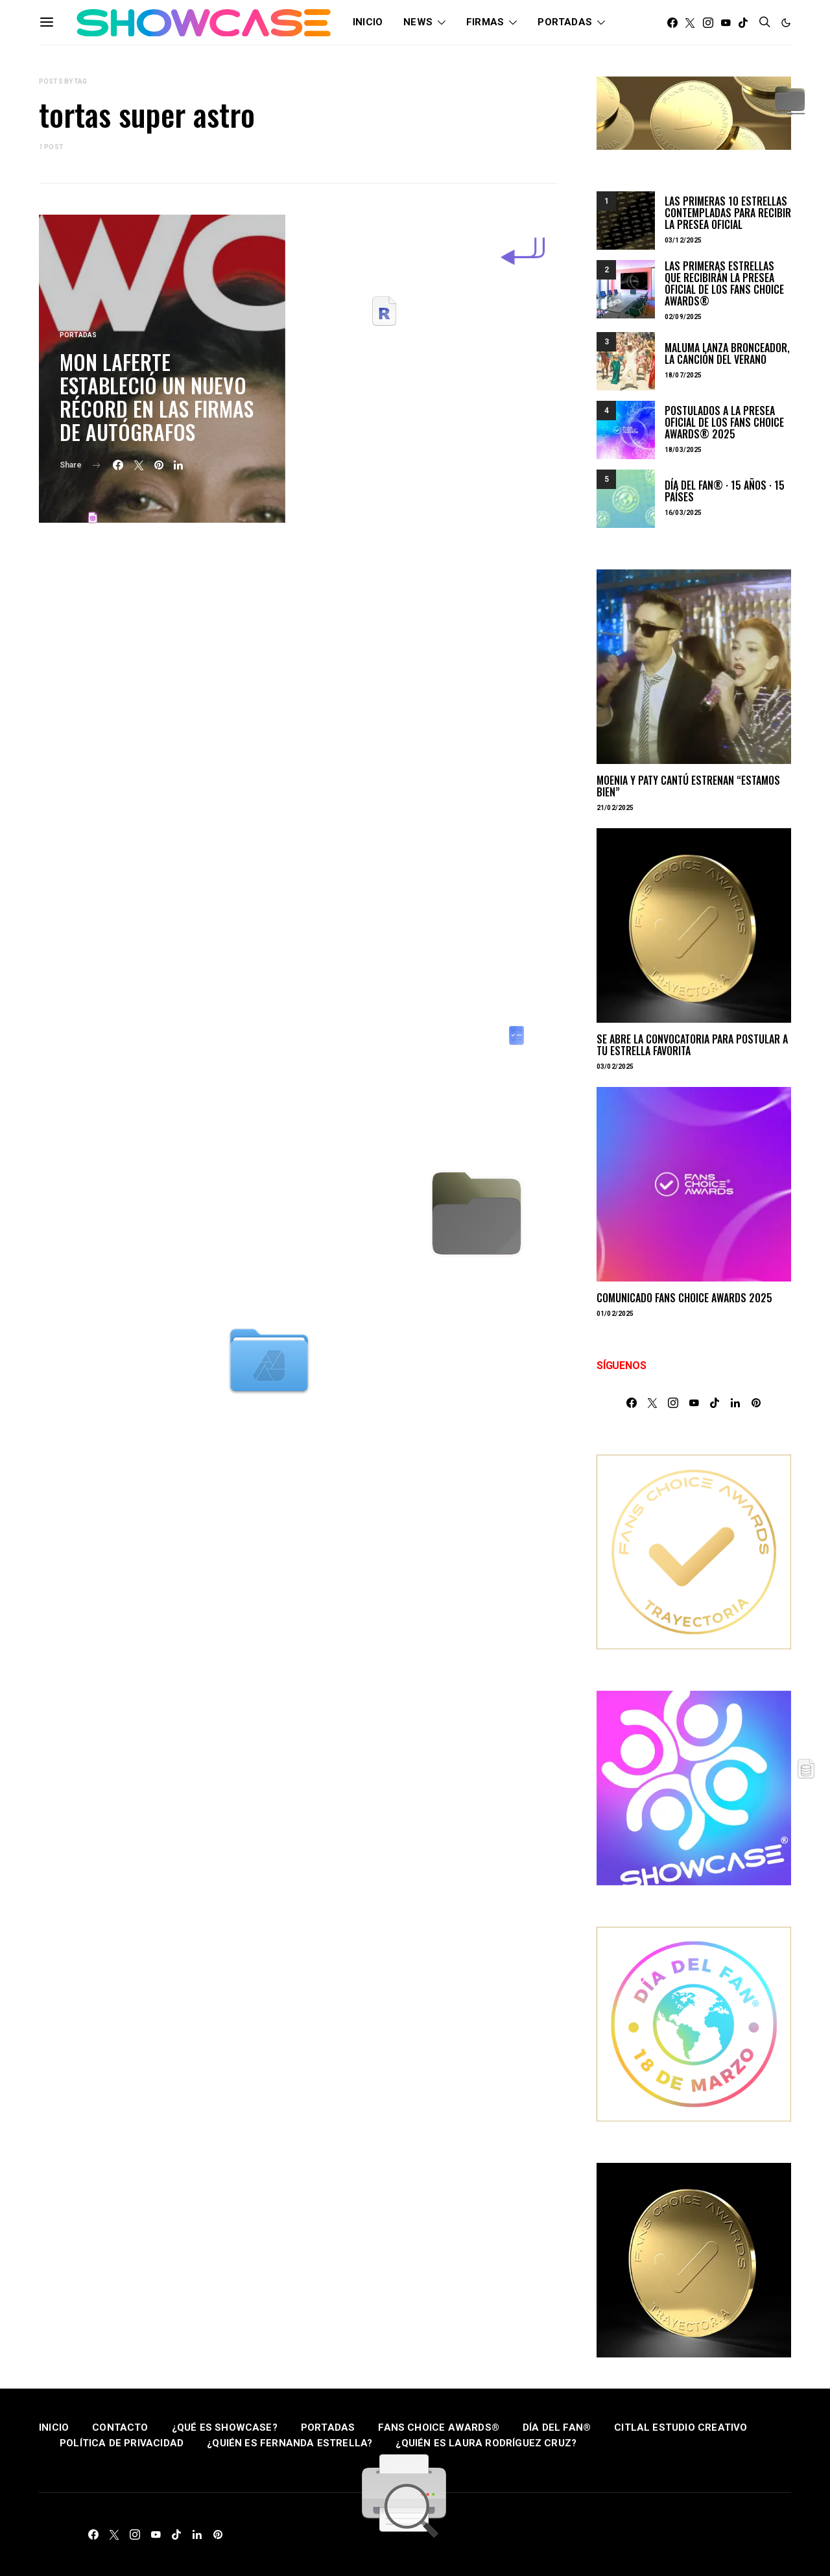  Describe the element at coordinates (269, 1360) in the screenshot. I see `open Affinity Photo project folder` at that location.